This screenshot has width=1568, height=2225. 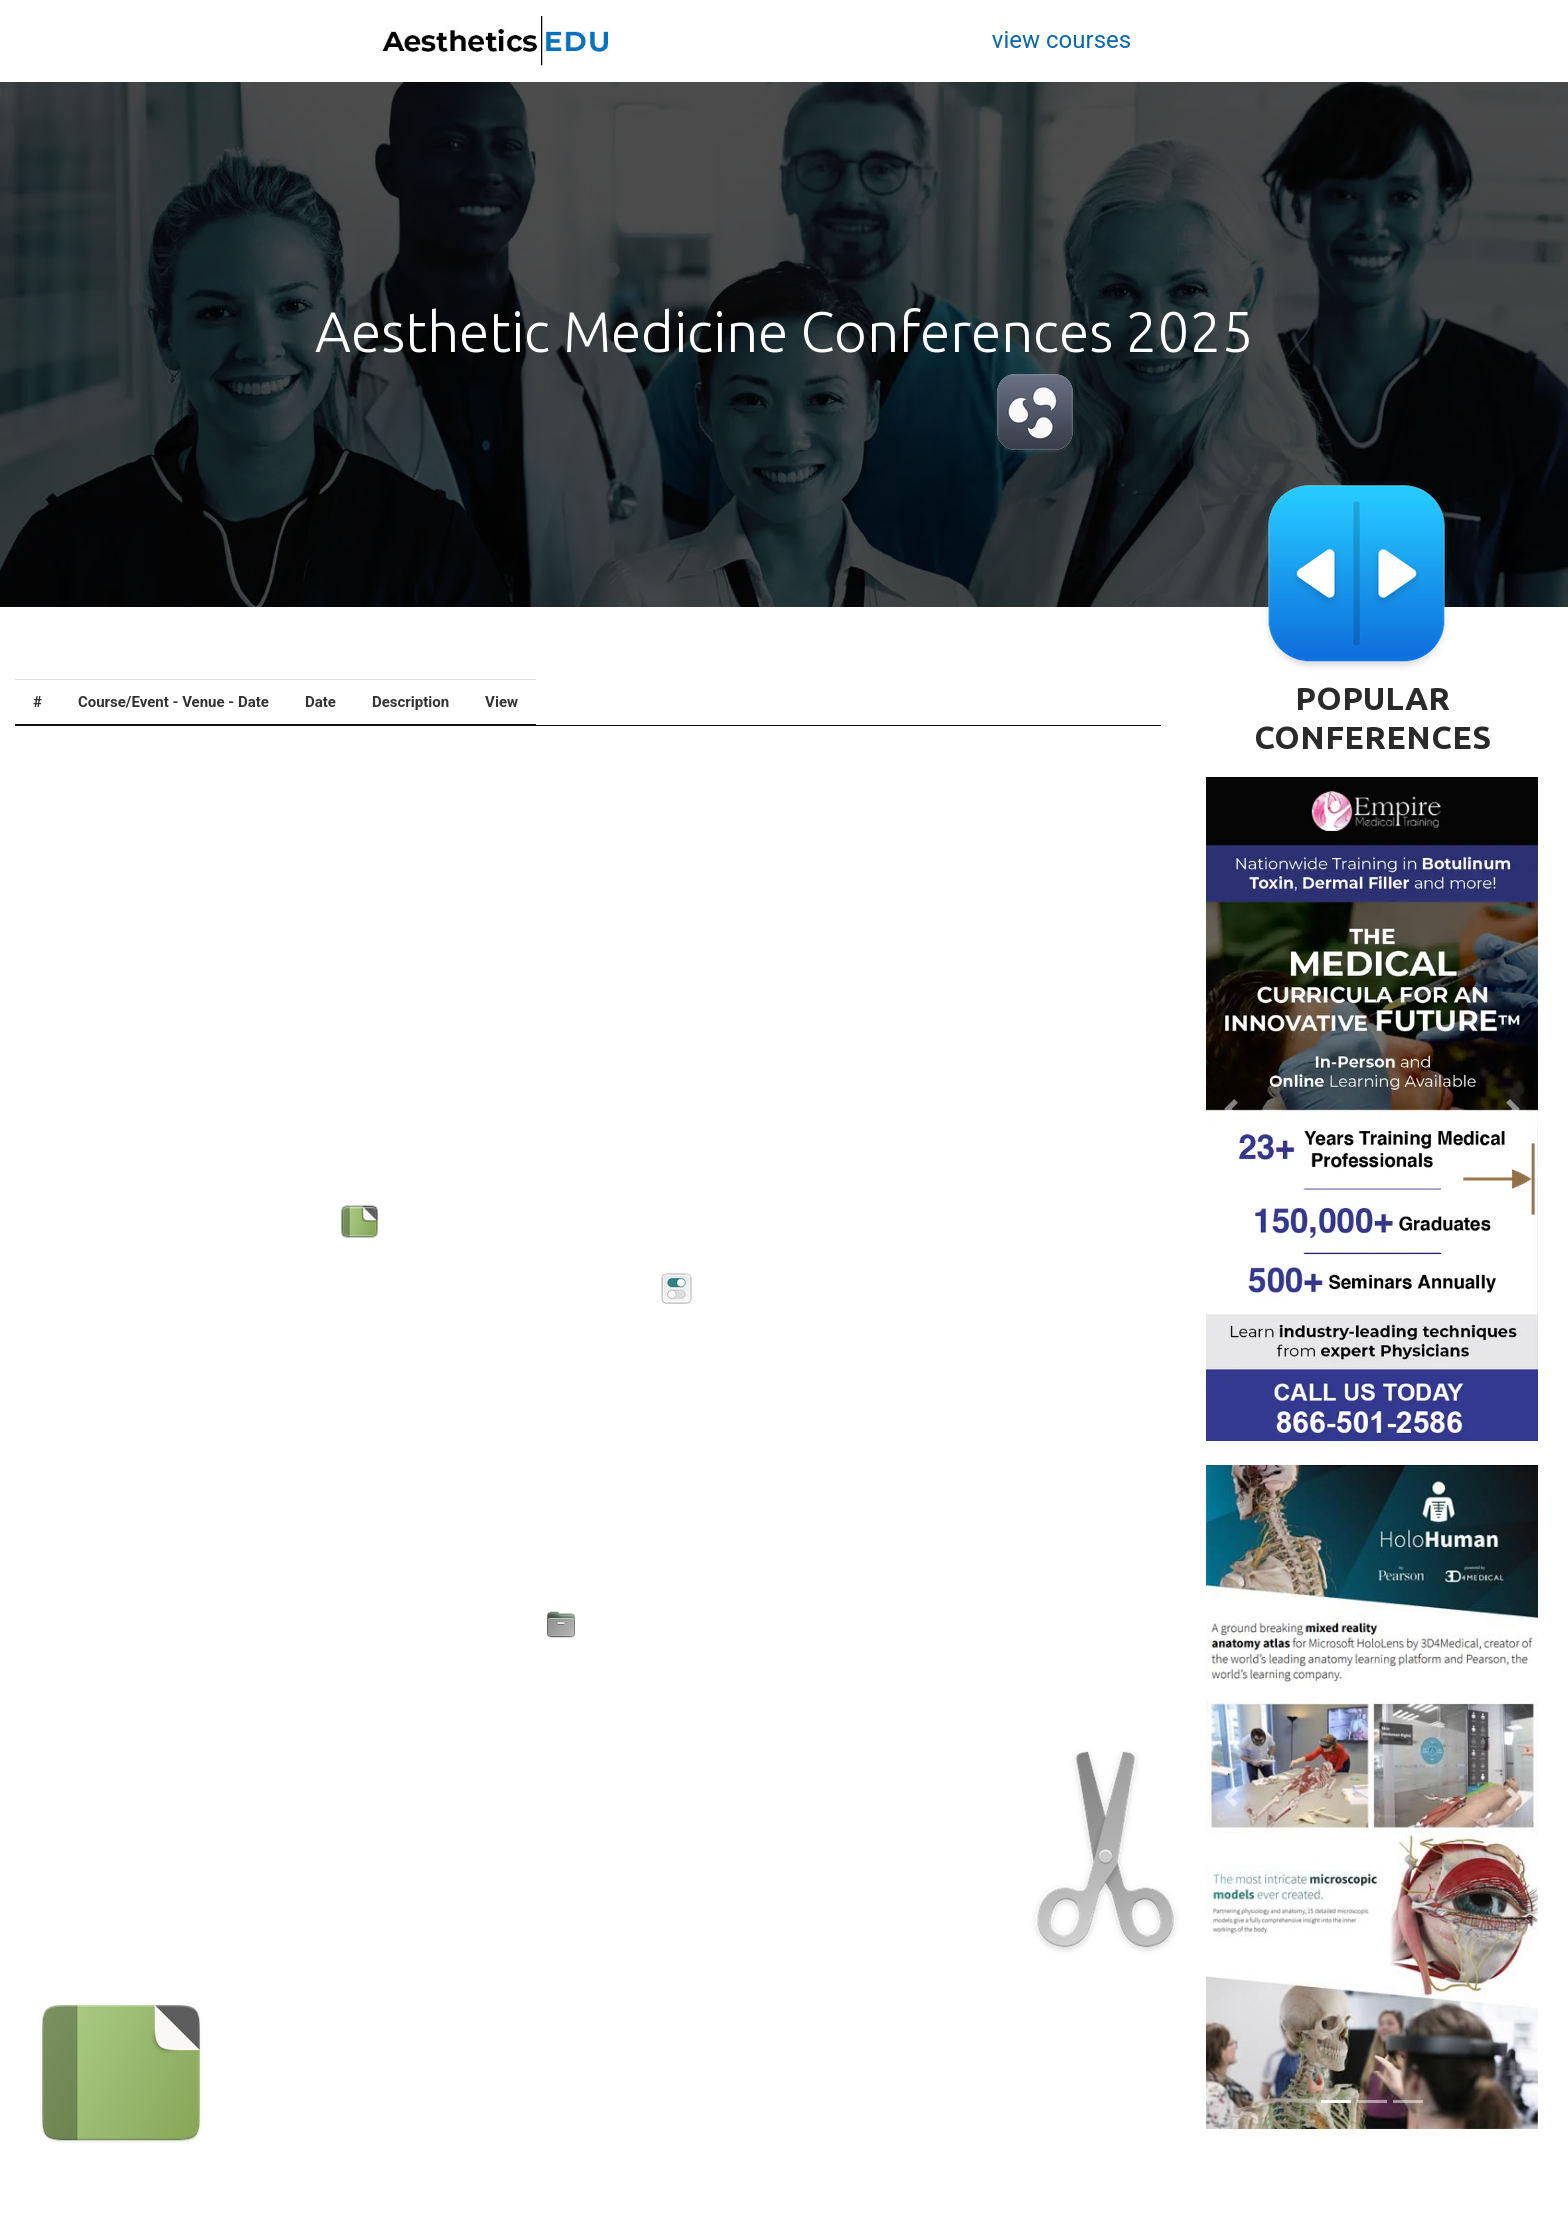 What do you see at coordinates (1356, 573) in the screenshot?
I see `xfce panel separator settings` at bounding box center [1356, 573].